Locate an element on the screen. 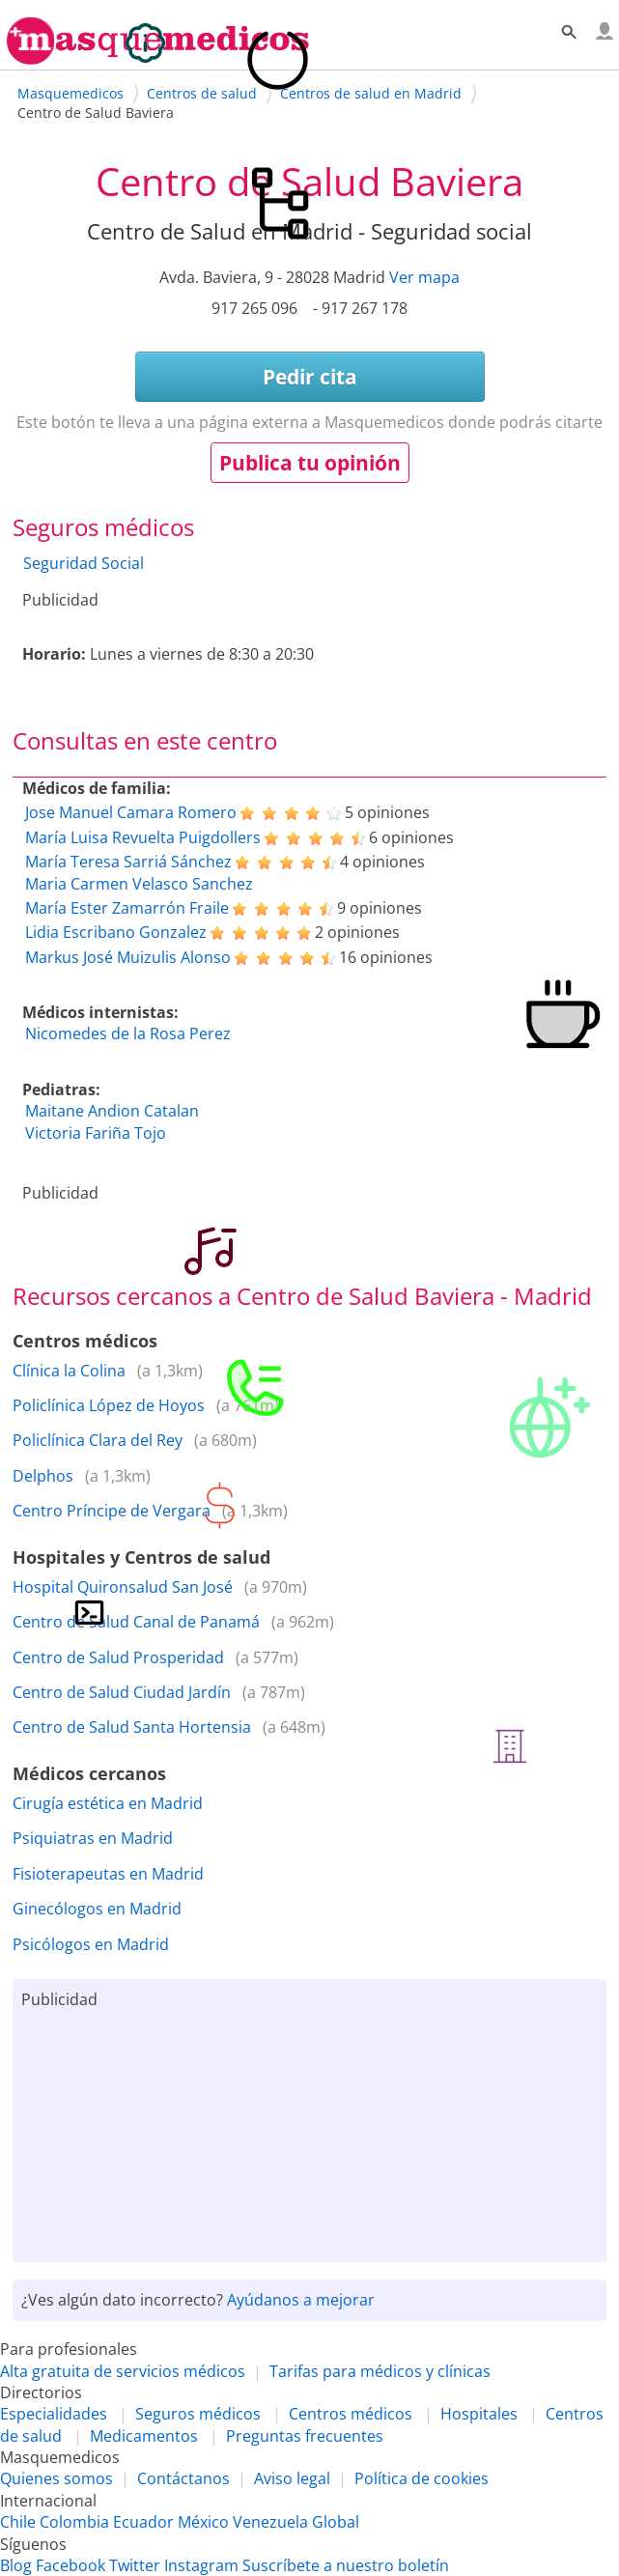 This screenshot has width=619, height=2576. loading or processing in progress is located at coordinates (277, 59).